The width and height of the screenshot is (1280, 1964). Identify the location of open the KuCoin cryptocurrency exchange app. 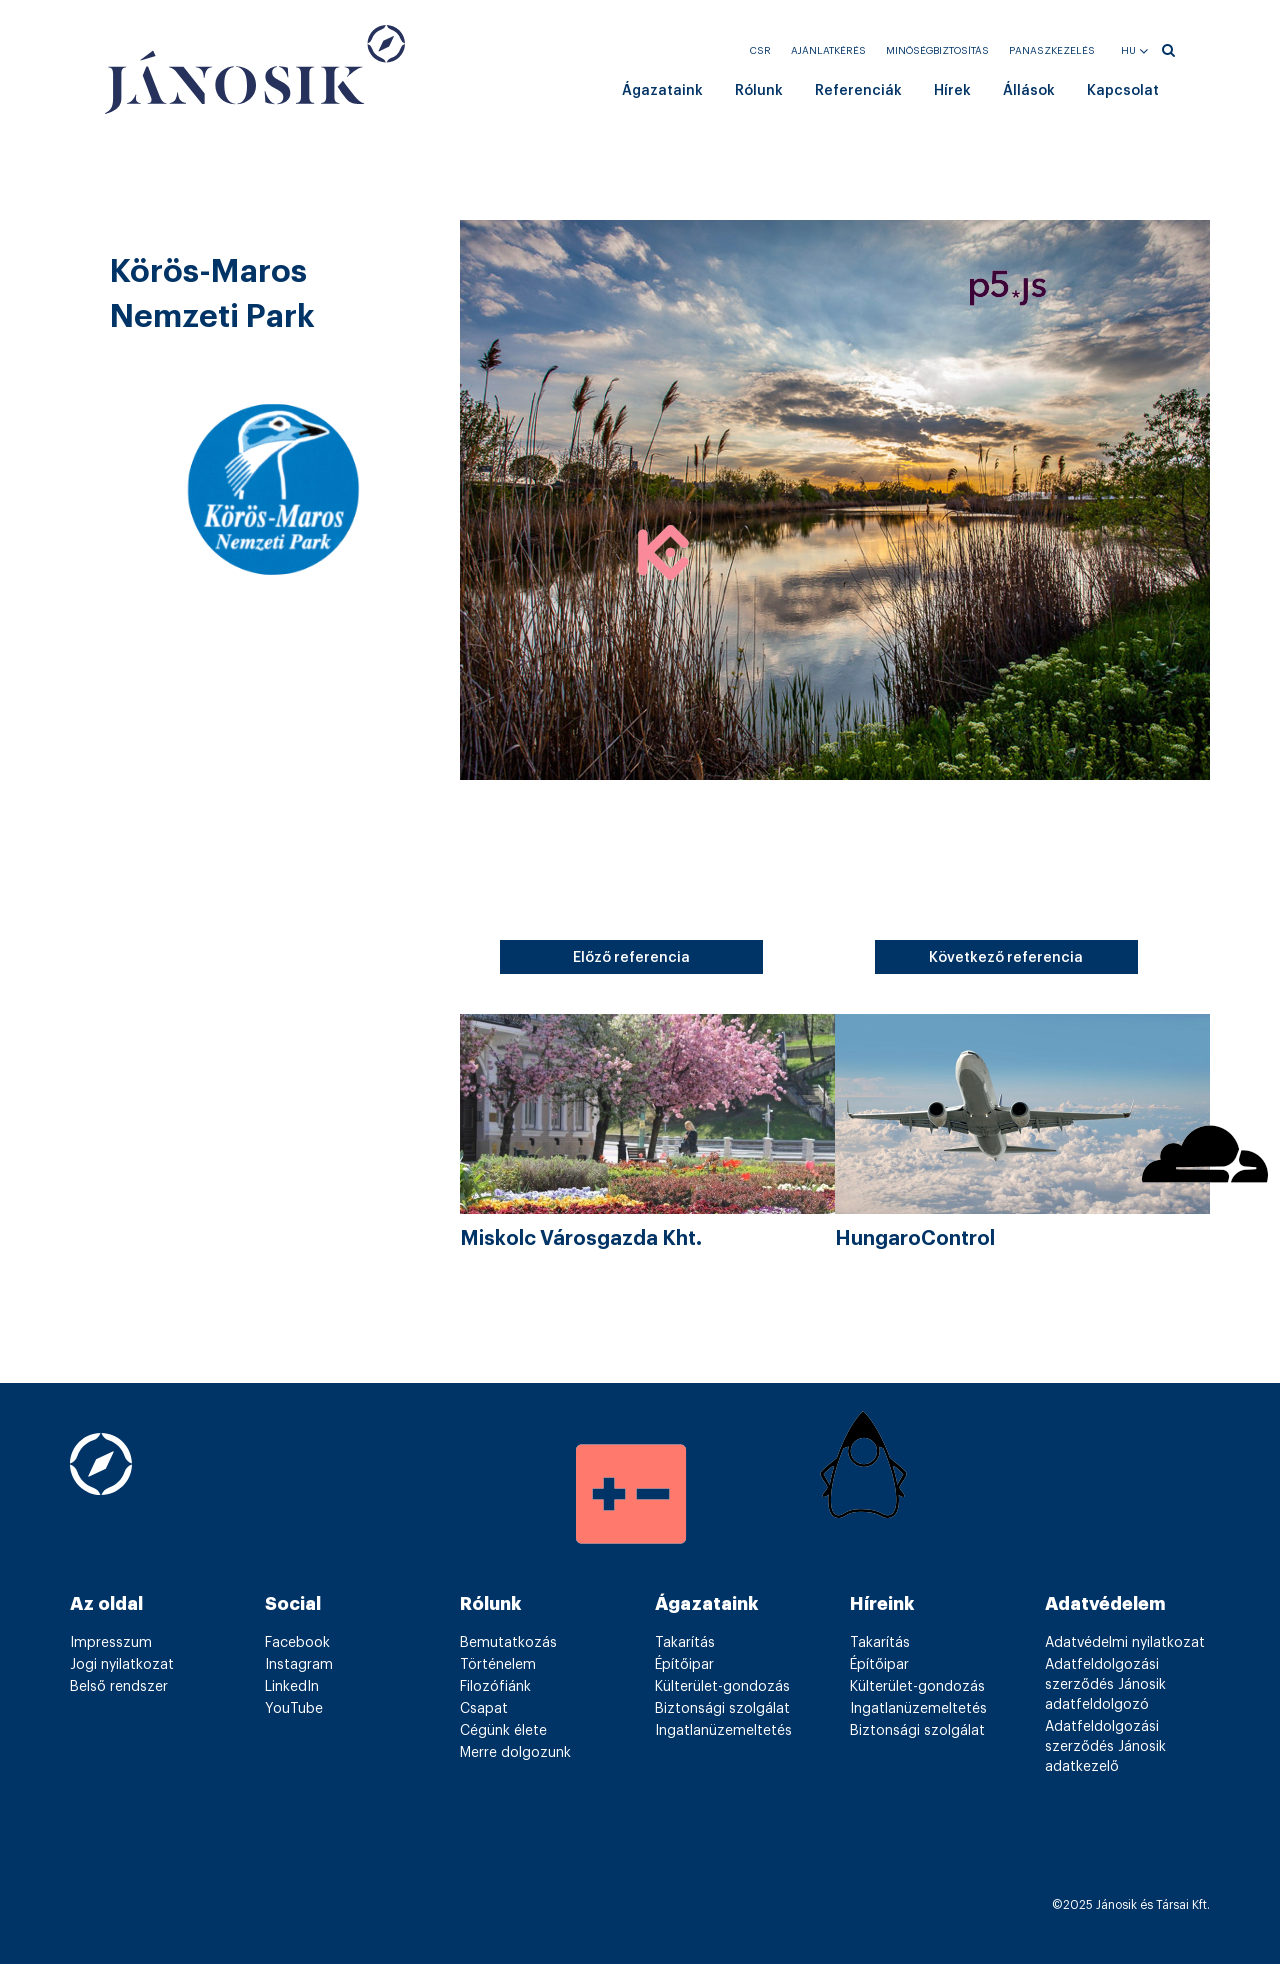
(663, 552).